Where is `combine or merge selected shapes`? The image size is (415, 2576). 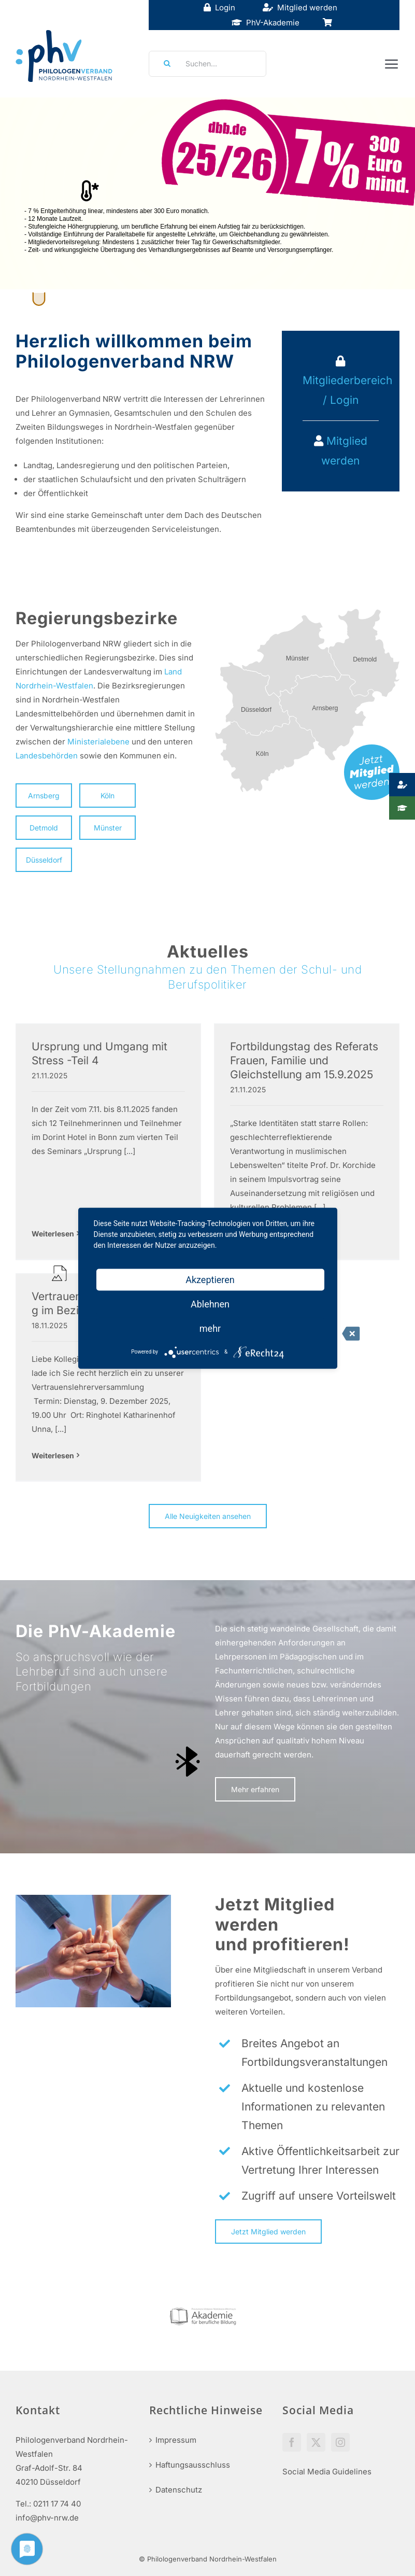 combine or merge selected shapes is located at coordinates (39, 298).